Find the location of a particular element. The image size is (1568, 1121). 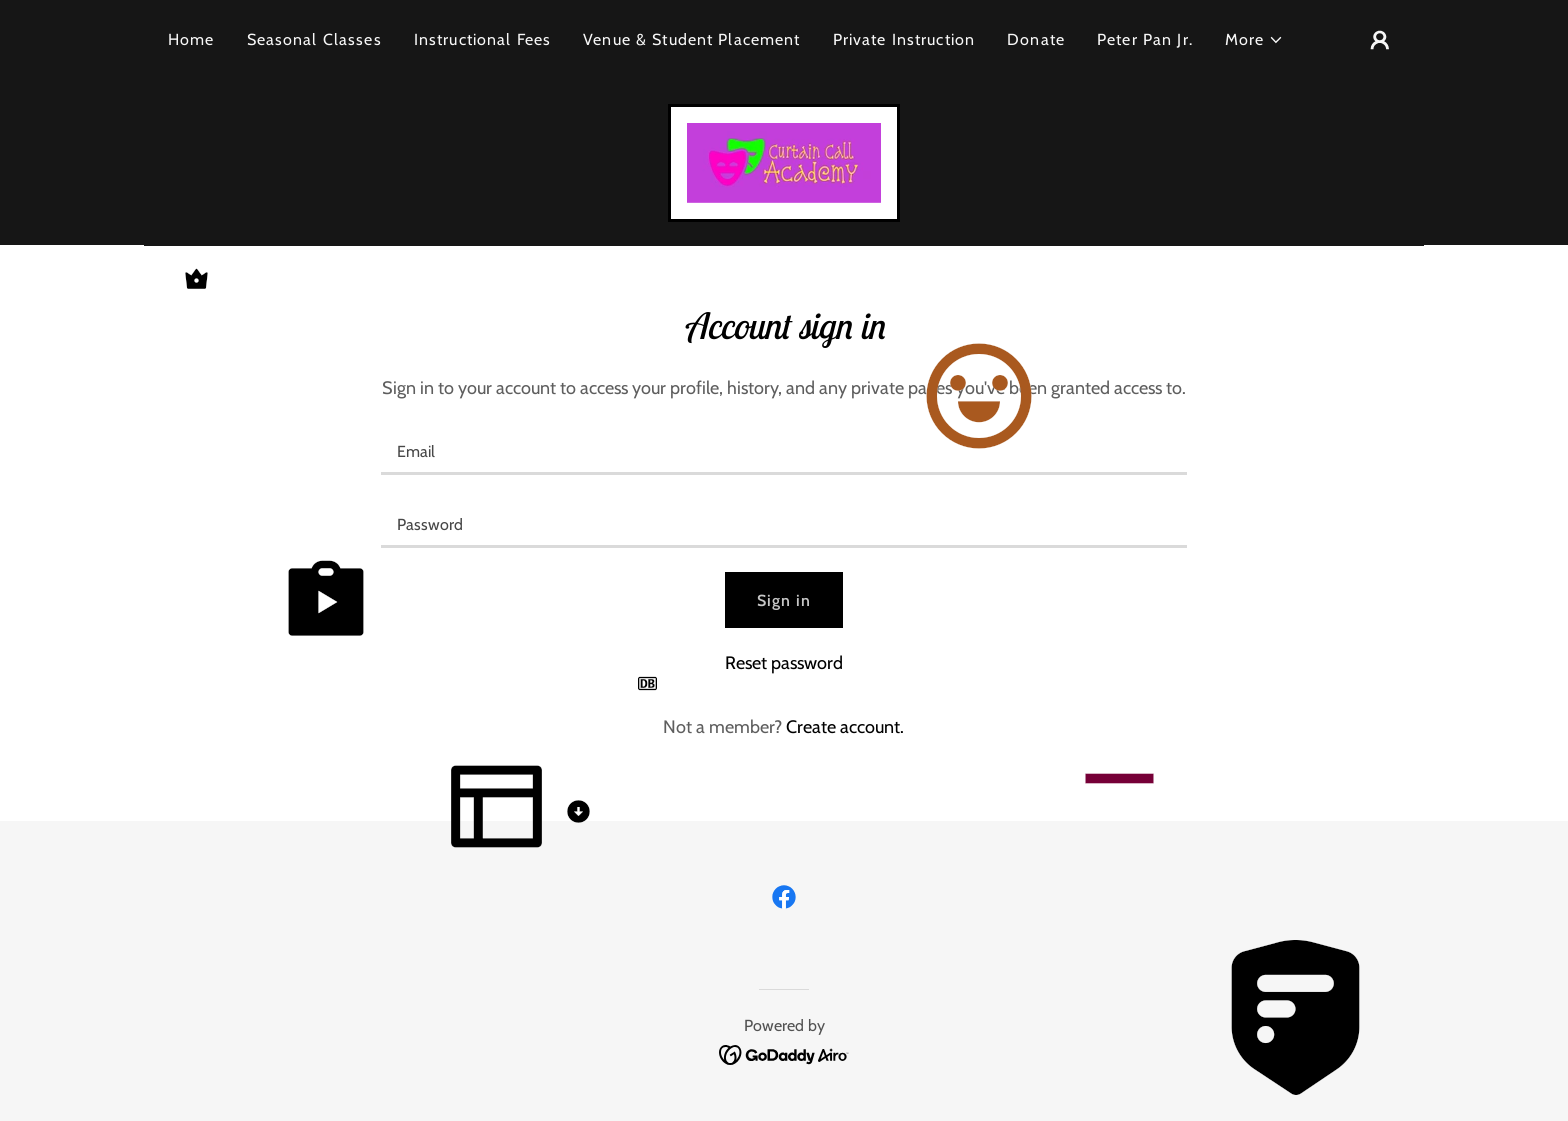

remove or subtract an item is located at coordinates (1119, 778).